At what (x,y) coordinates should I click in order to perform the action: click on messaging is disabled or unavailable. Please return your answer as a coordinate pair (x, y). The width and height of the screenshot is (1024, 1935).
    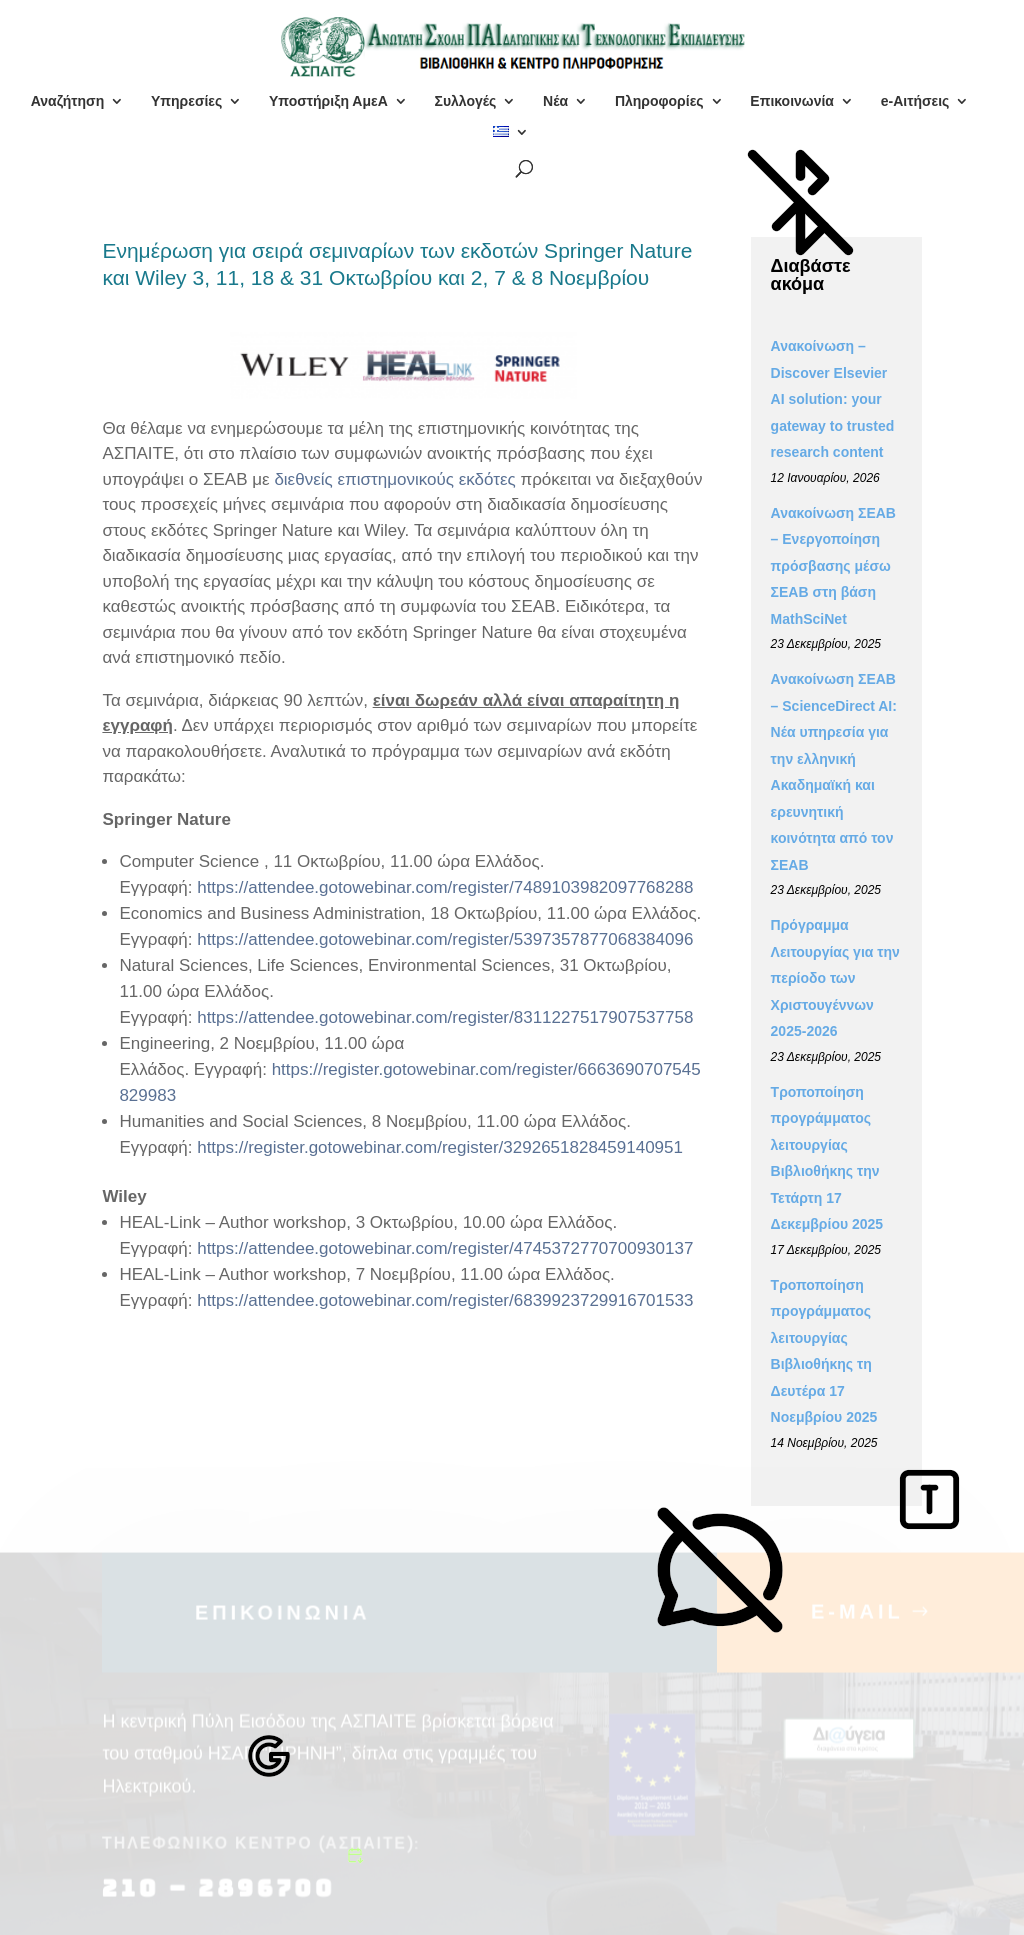
    Looking at the image, I should click on (720, 1570).